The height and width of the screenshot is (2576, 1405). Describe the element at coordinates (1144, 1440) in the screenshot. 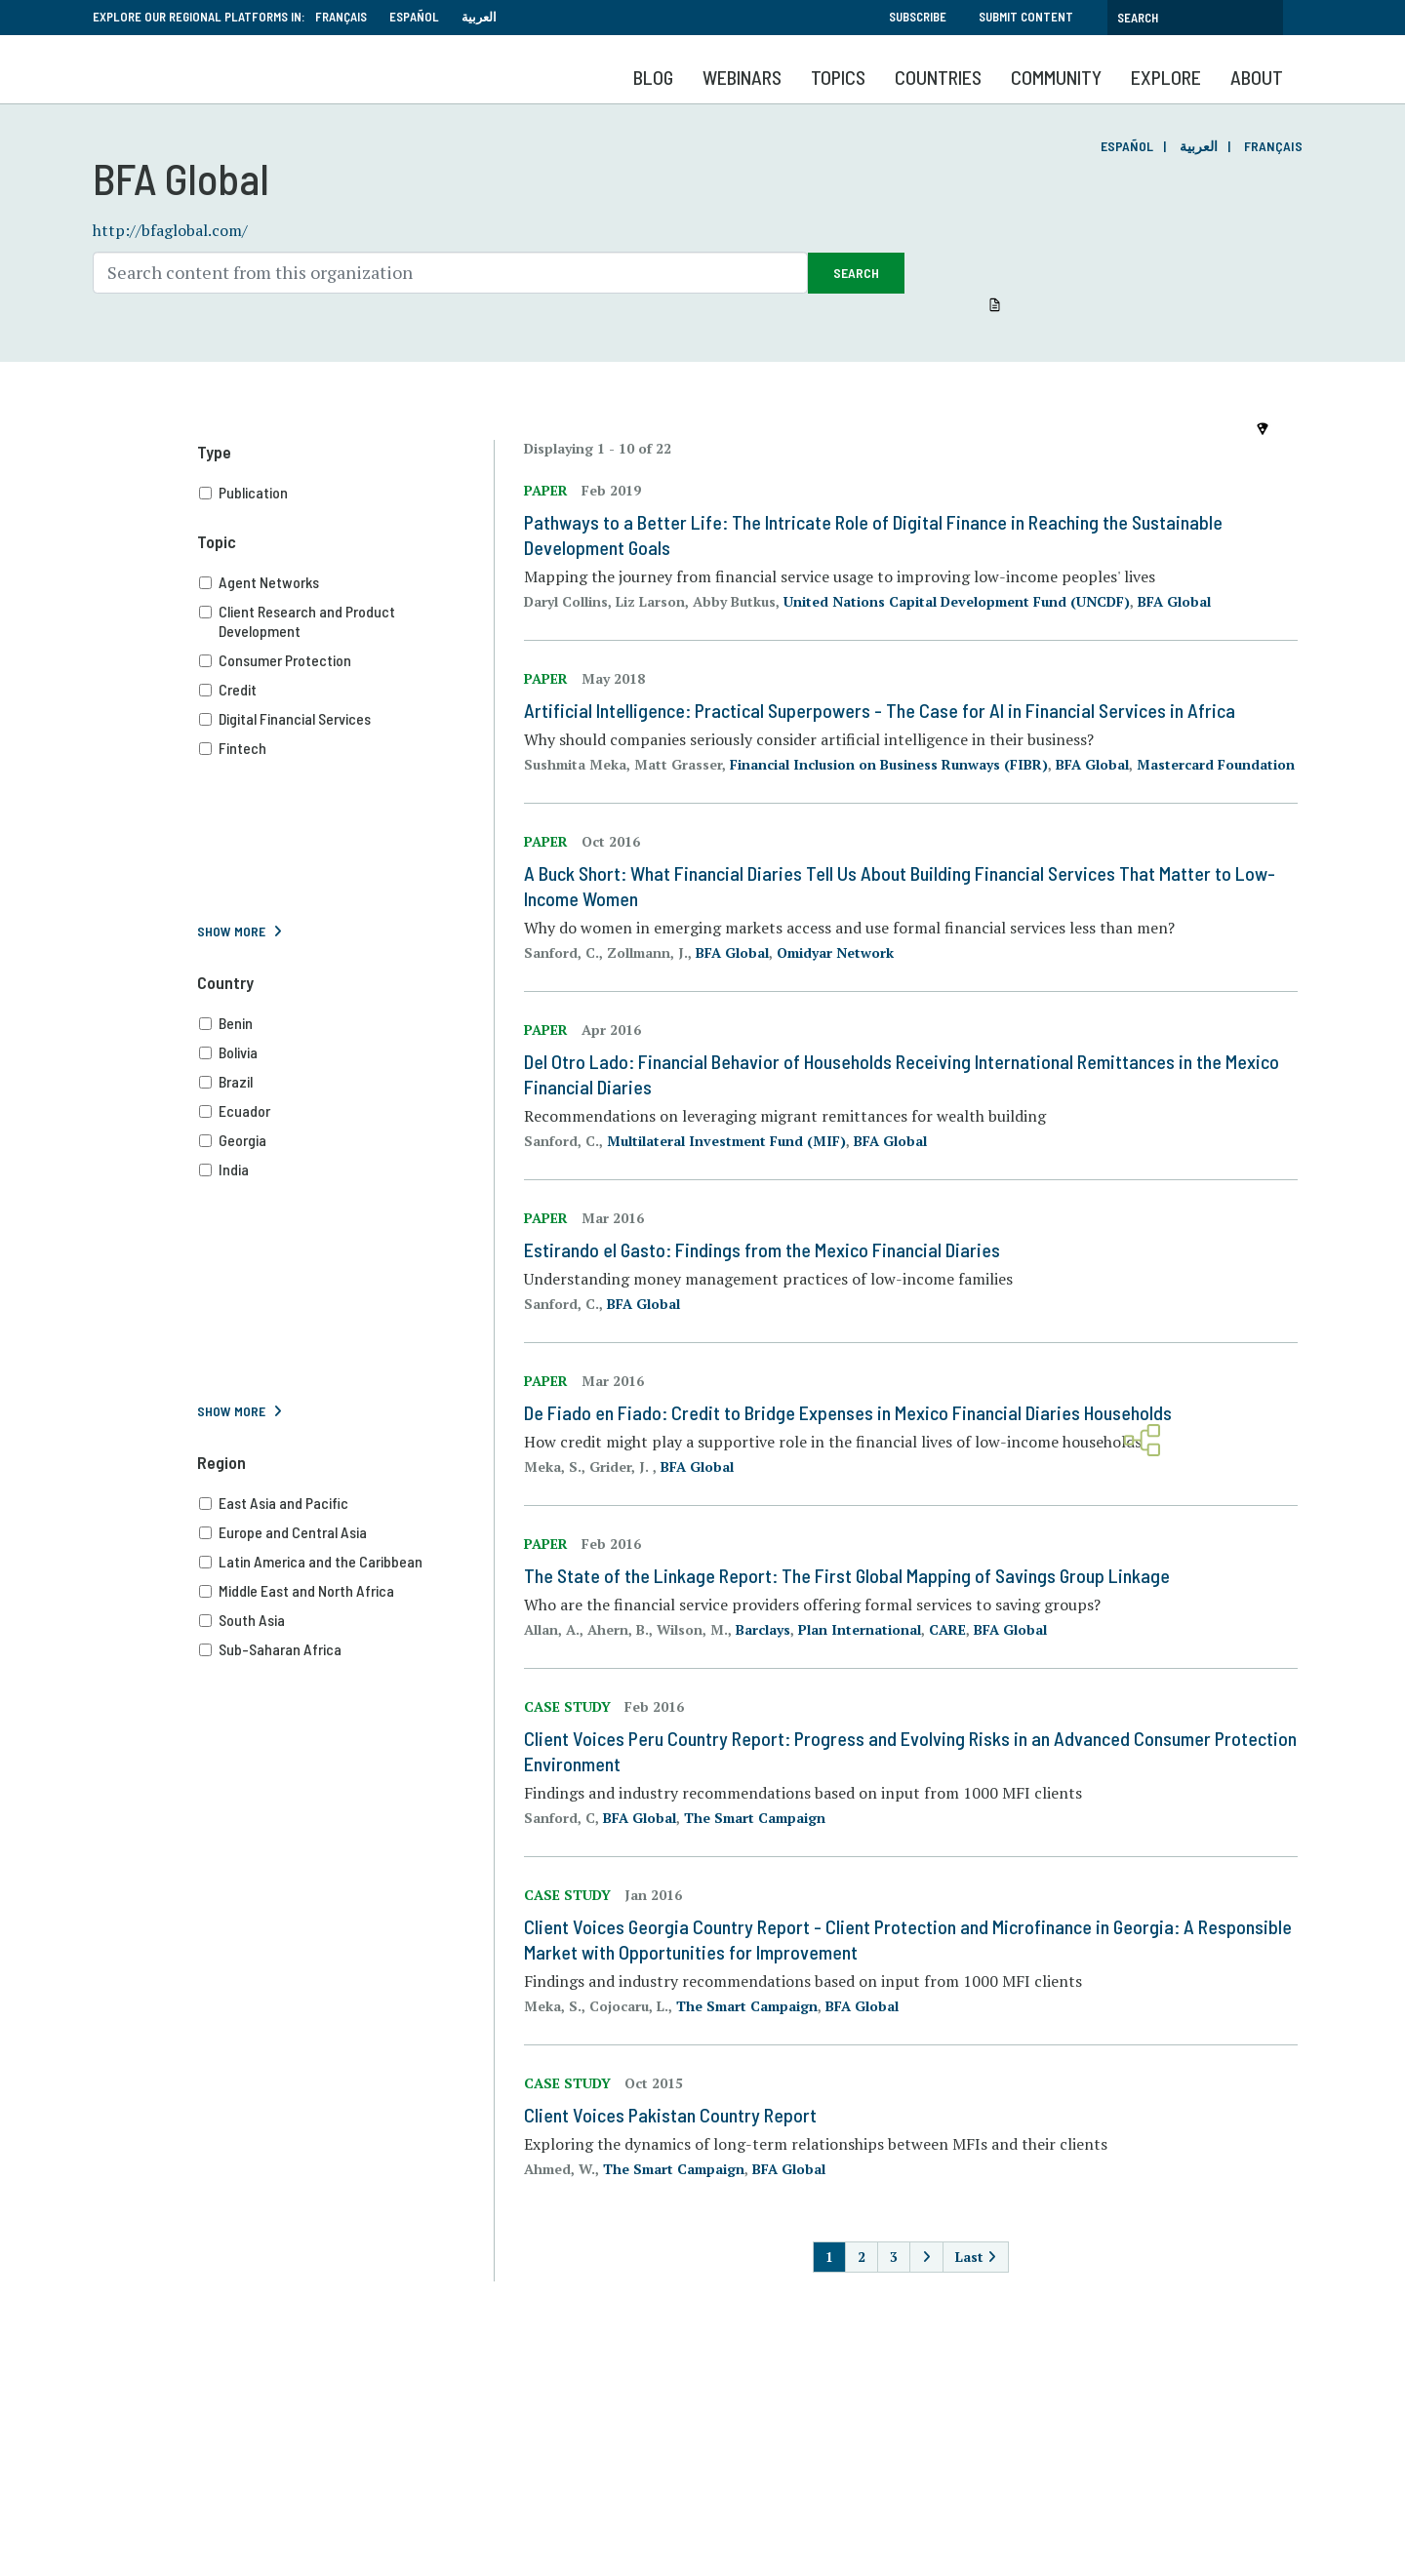

I see `view hierarchical structure or organization` at that location.